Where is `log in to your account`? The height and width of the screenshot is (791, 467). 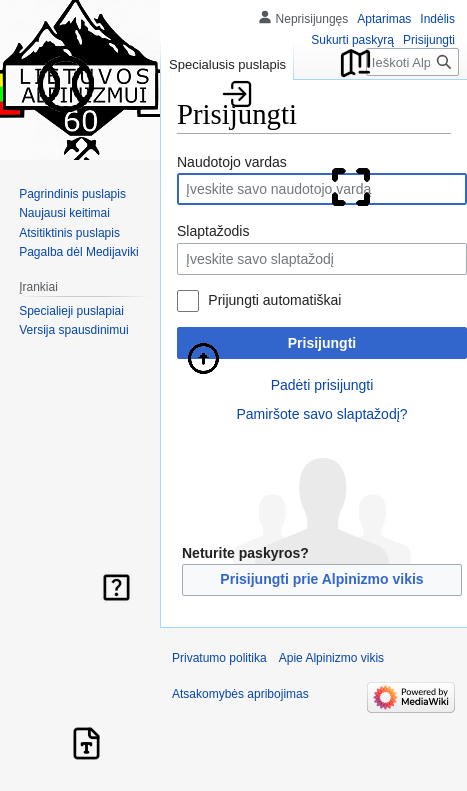
log in to your account is located at coordinates (237, 94).